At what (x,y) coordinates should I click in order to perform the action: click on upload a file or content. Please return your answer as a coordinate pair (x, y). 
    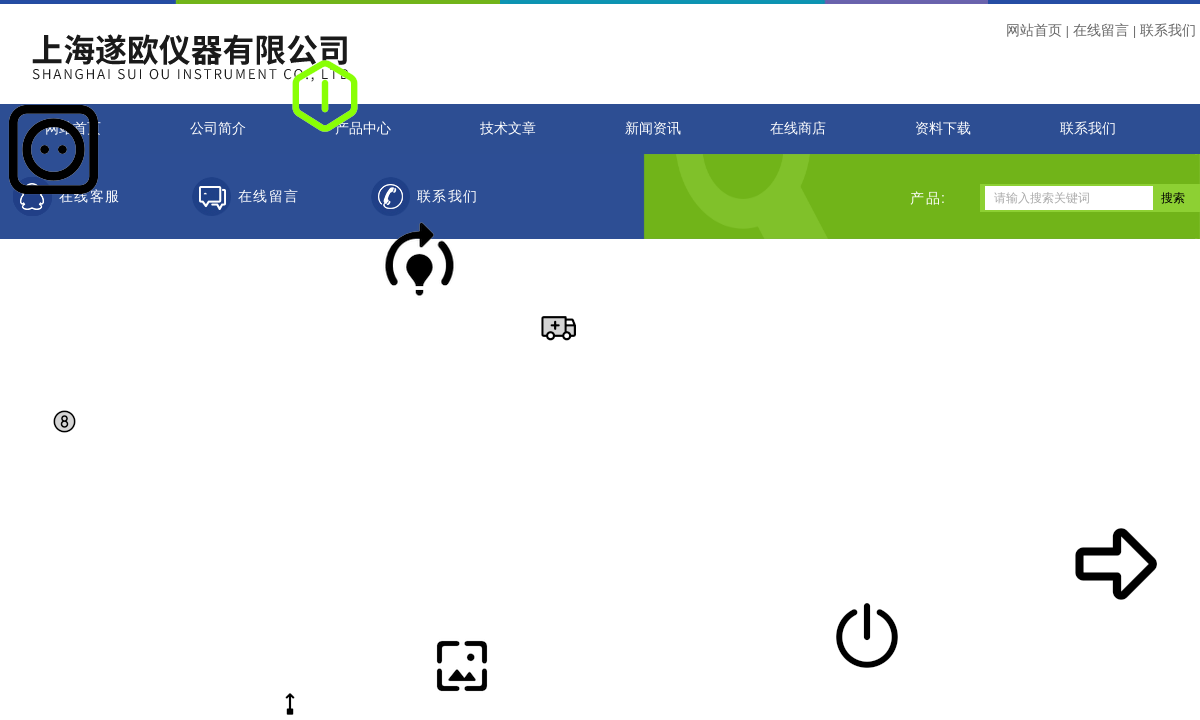
    Looking at the image, I should click on (290, 704).